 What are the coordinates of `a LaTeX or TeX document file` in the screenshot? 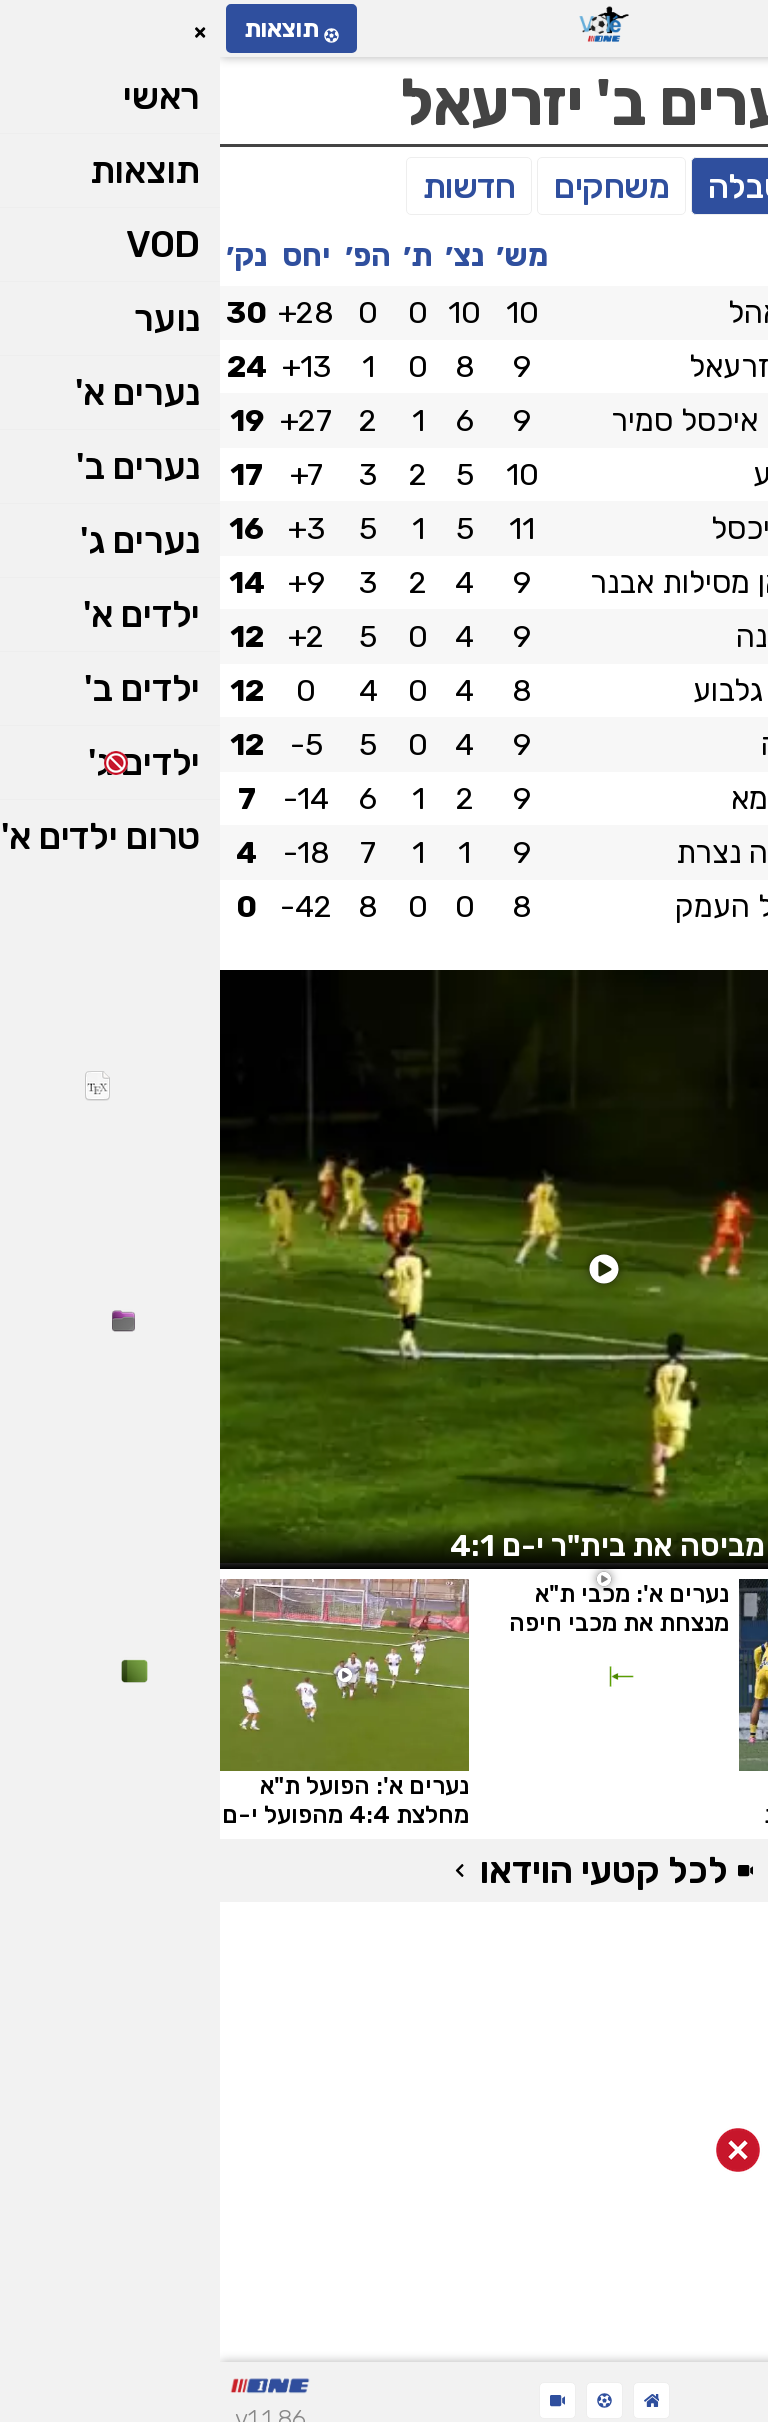 It's located at (97, 1085).